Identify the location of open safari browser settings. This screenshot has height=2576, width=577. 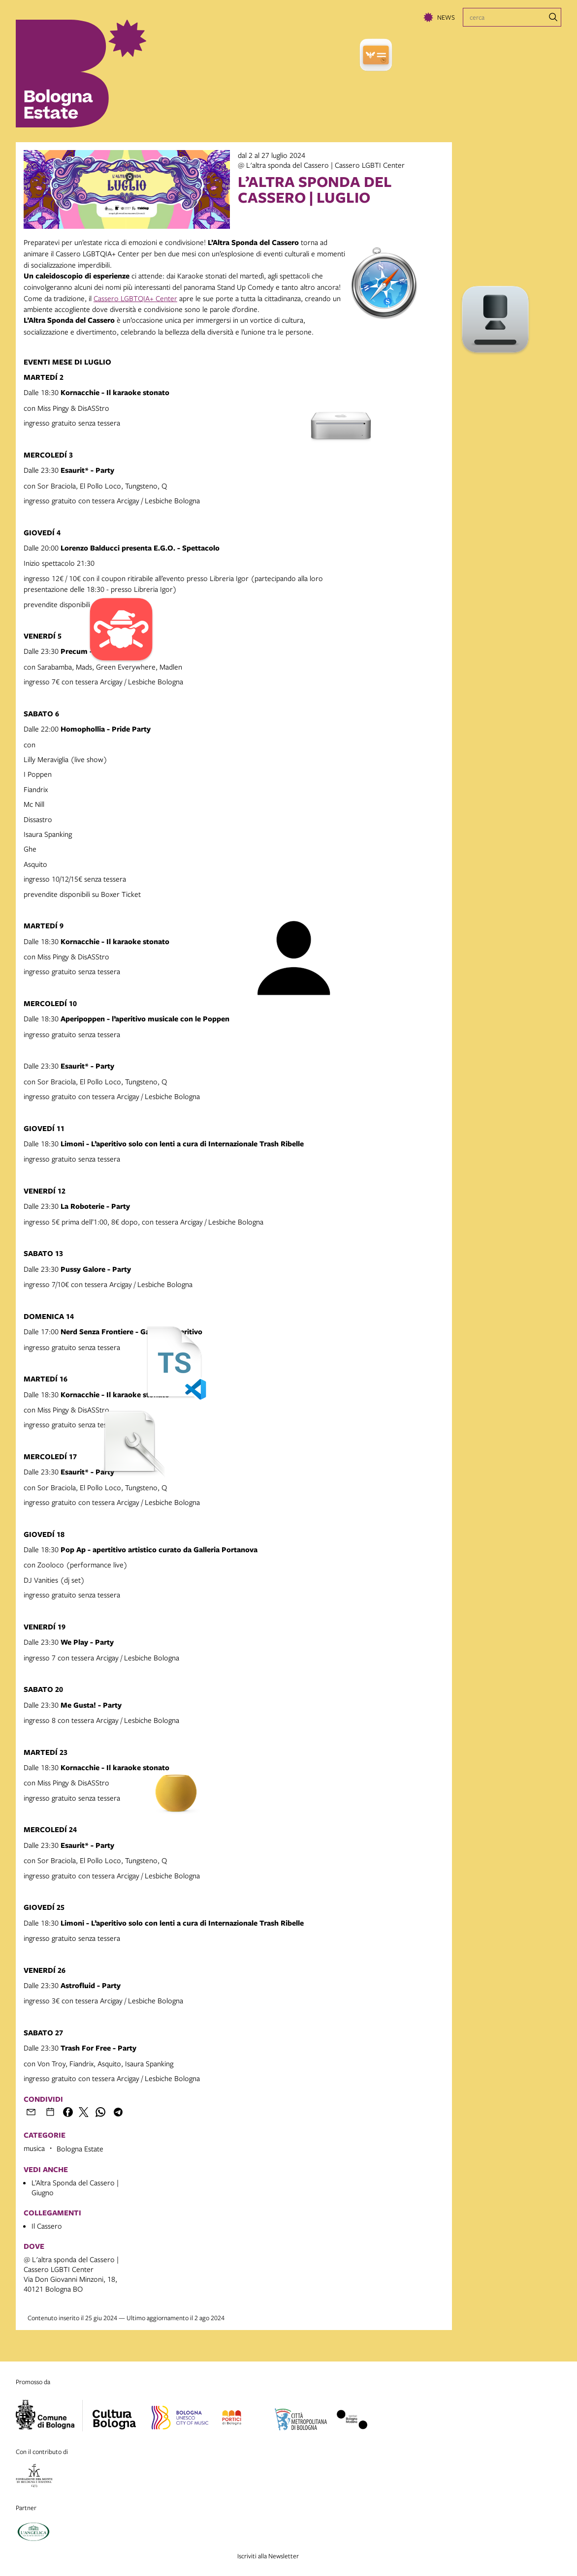
(384, 283).